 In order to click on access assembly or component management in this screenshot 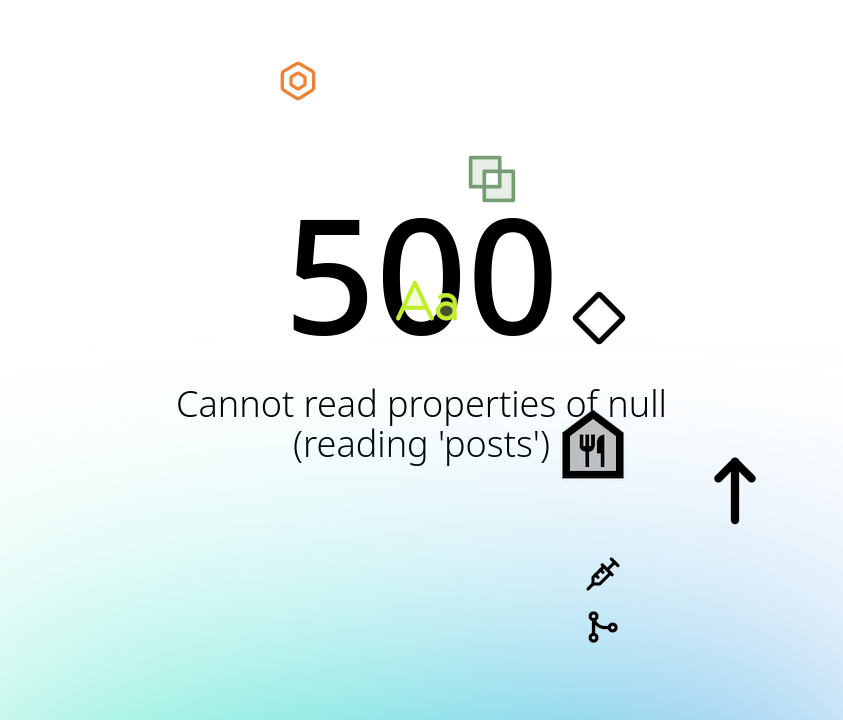, I will do `click(298, 81)`.